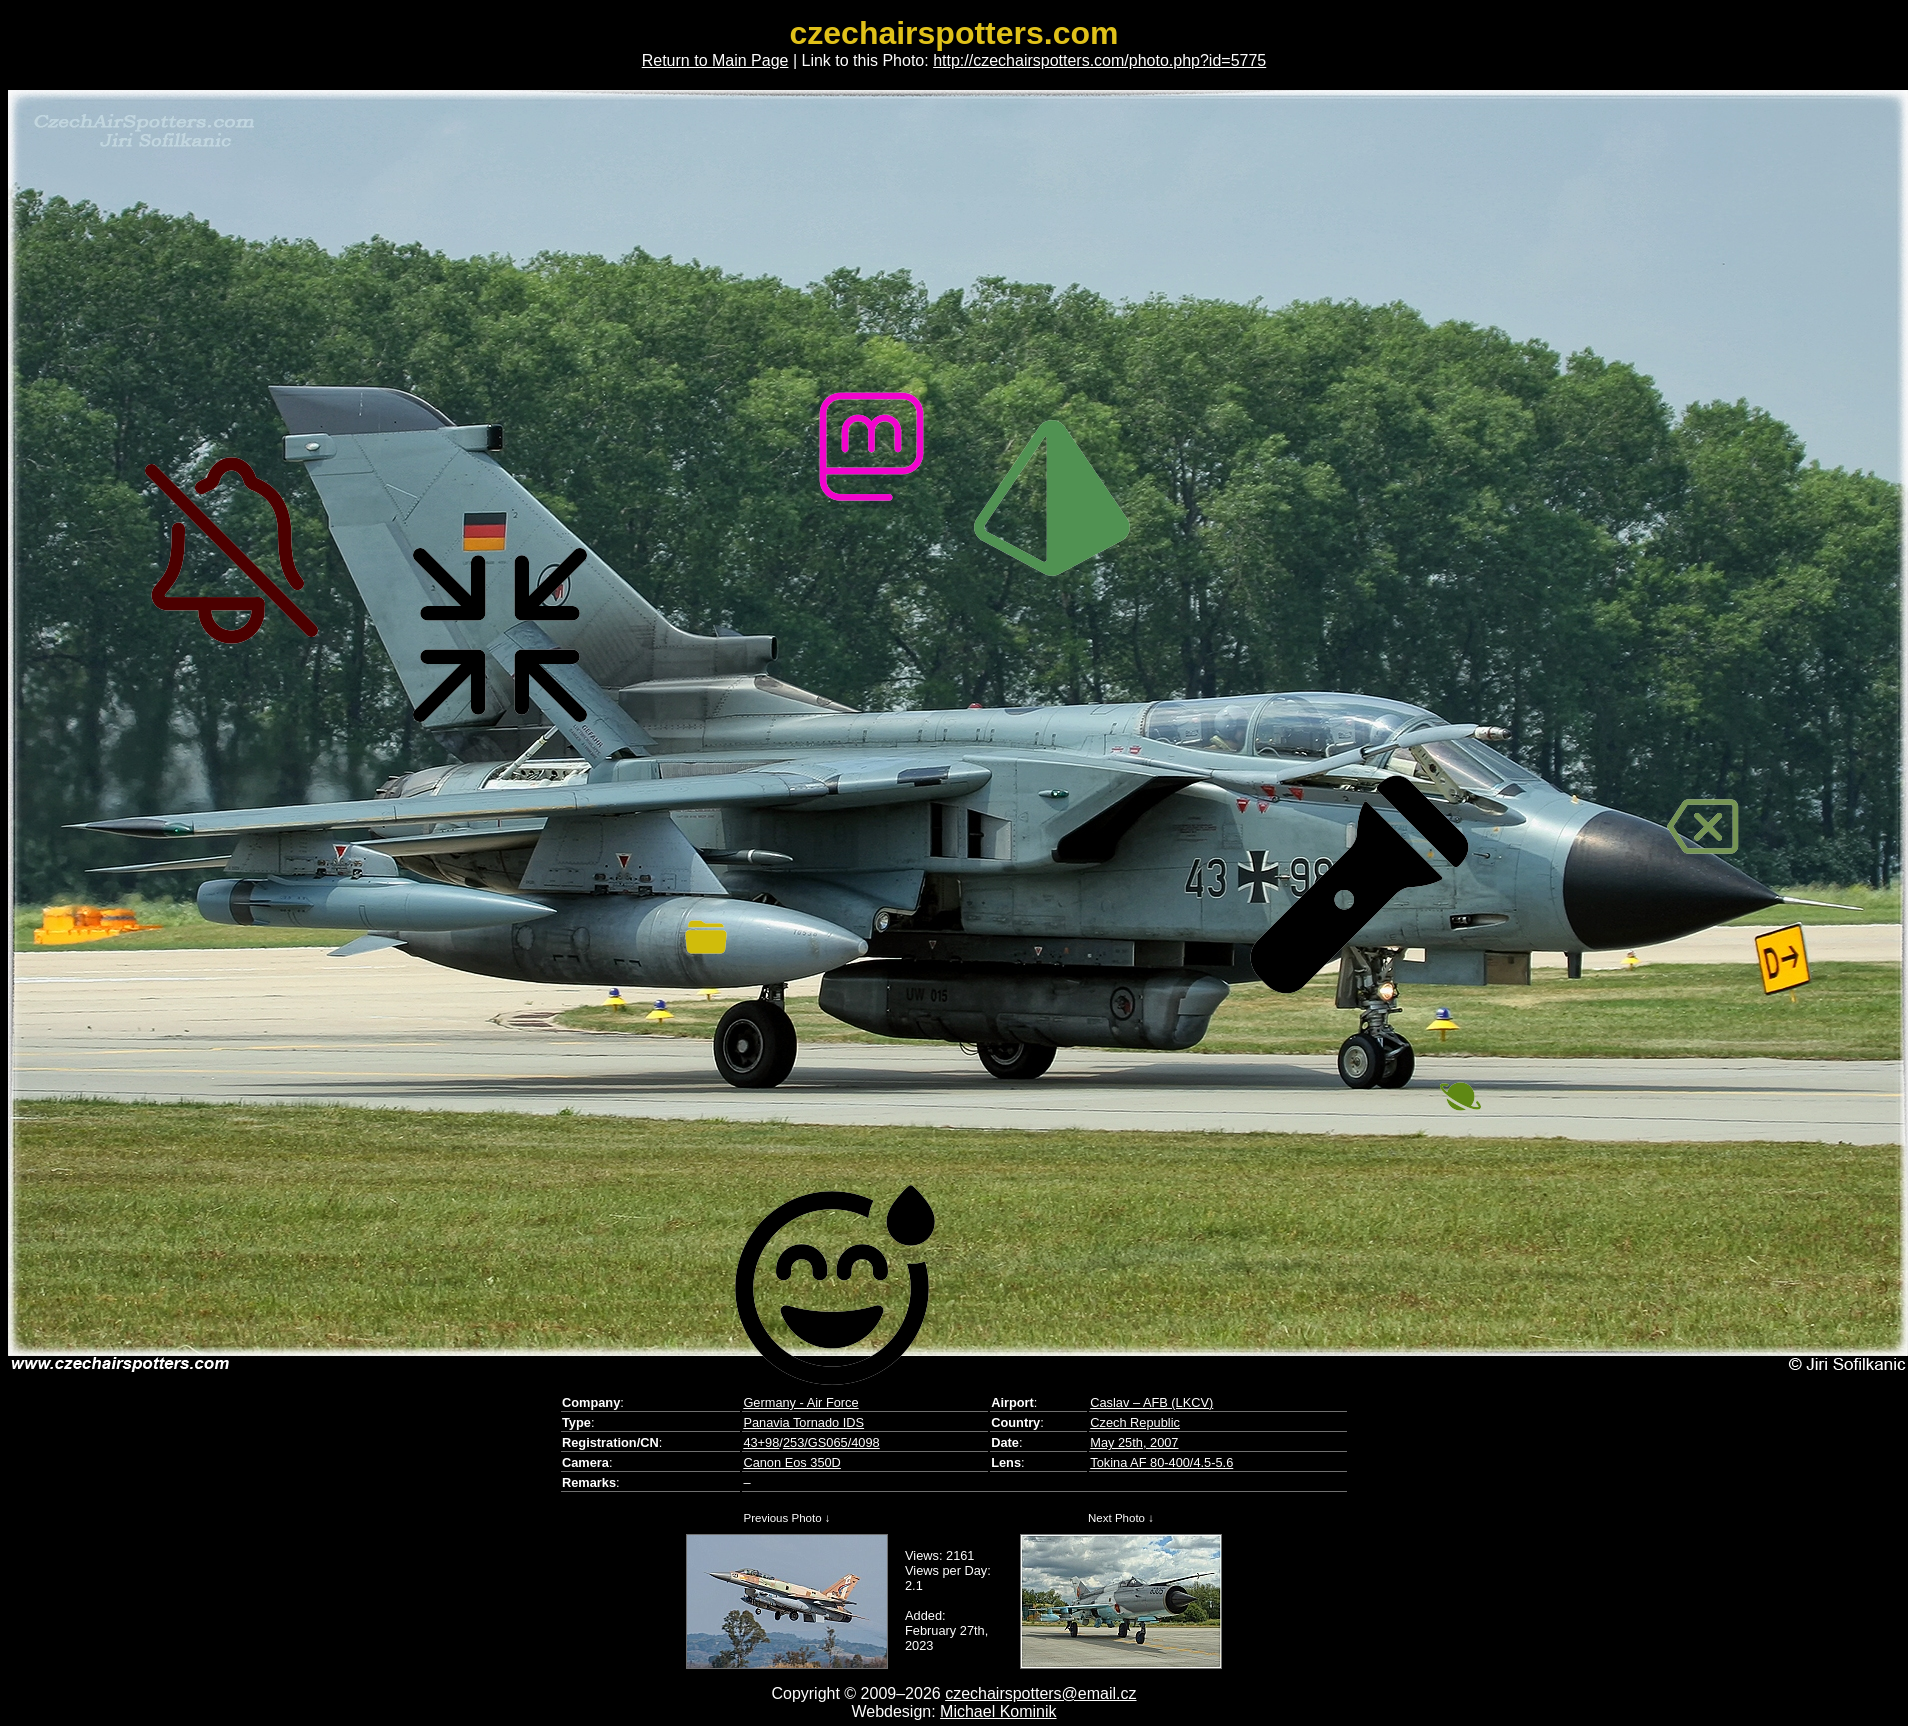 This screenshot has height=1726, width=1908. What do you see at coordinates (1705, 826) in the screenshot?
I see `delete the last character entered` at bounding box center [1705, 826].